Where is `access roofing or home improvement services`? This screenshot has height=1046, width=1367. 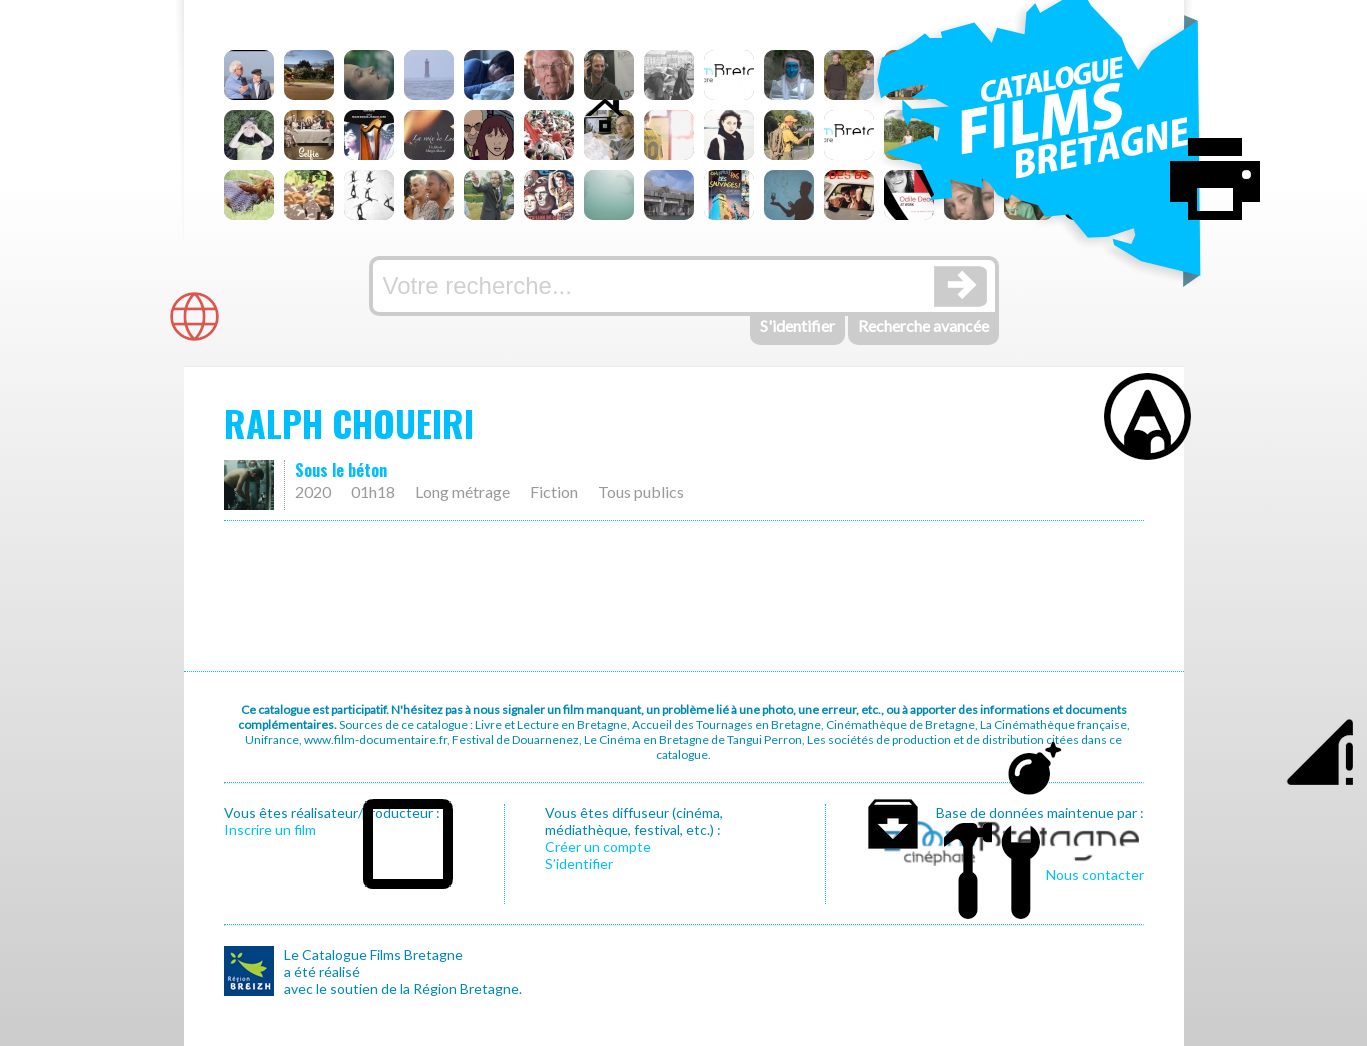
access roofing or home improvement services is located at coordinates (605, 116).